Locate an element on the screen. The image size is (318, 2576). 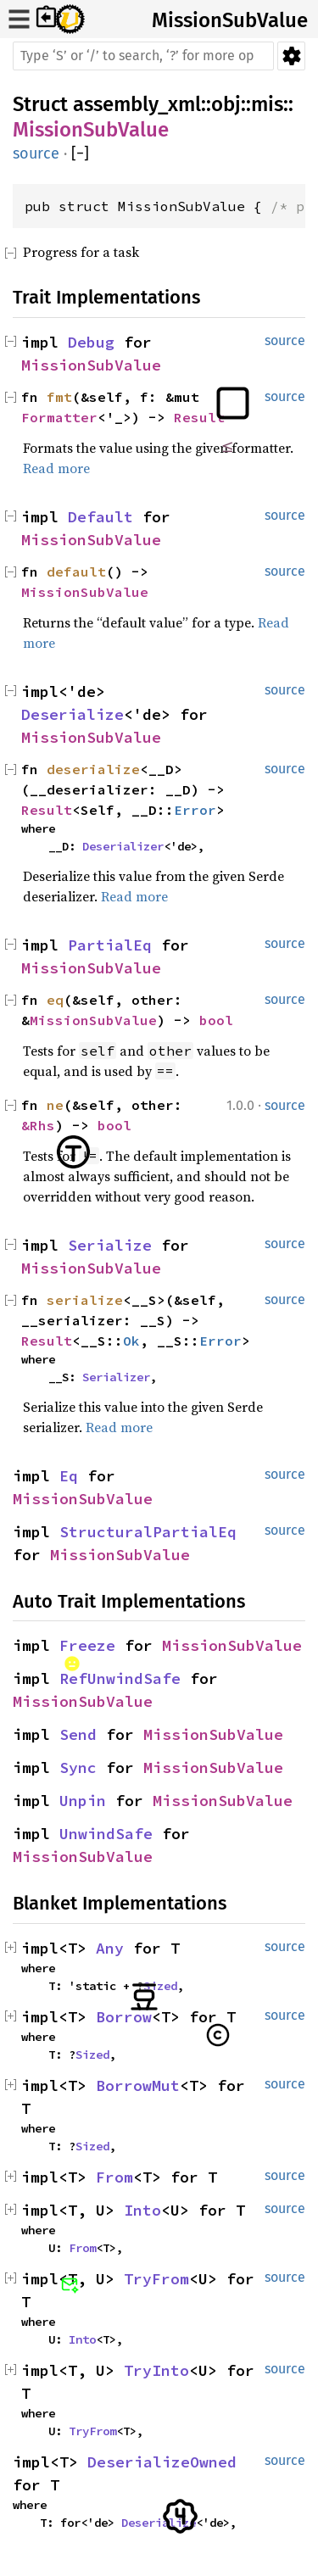
indicates a fourth-place ranking or position is located at coordinates (180, 2516).